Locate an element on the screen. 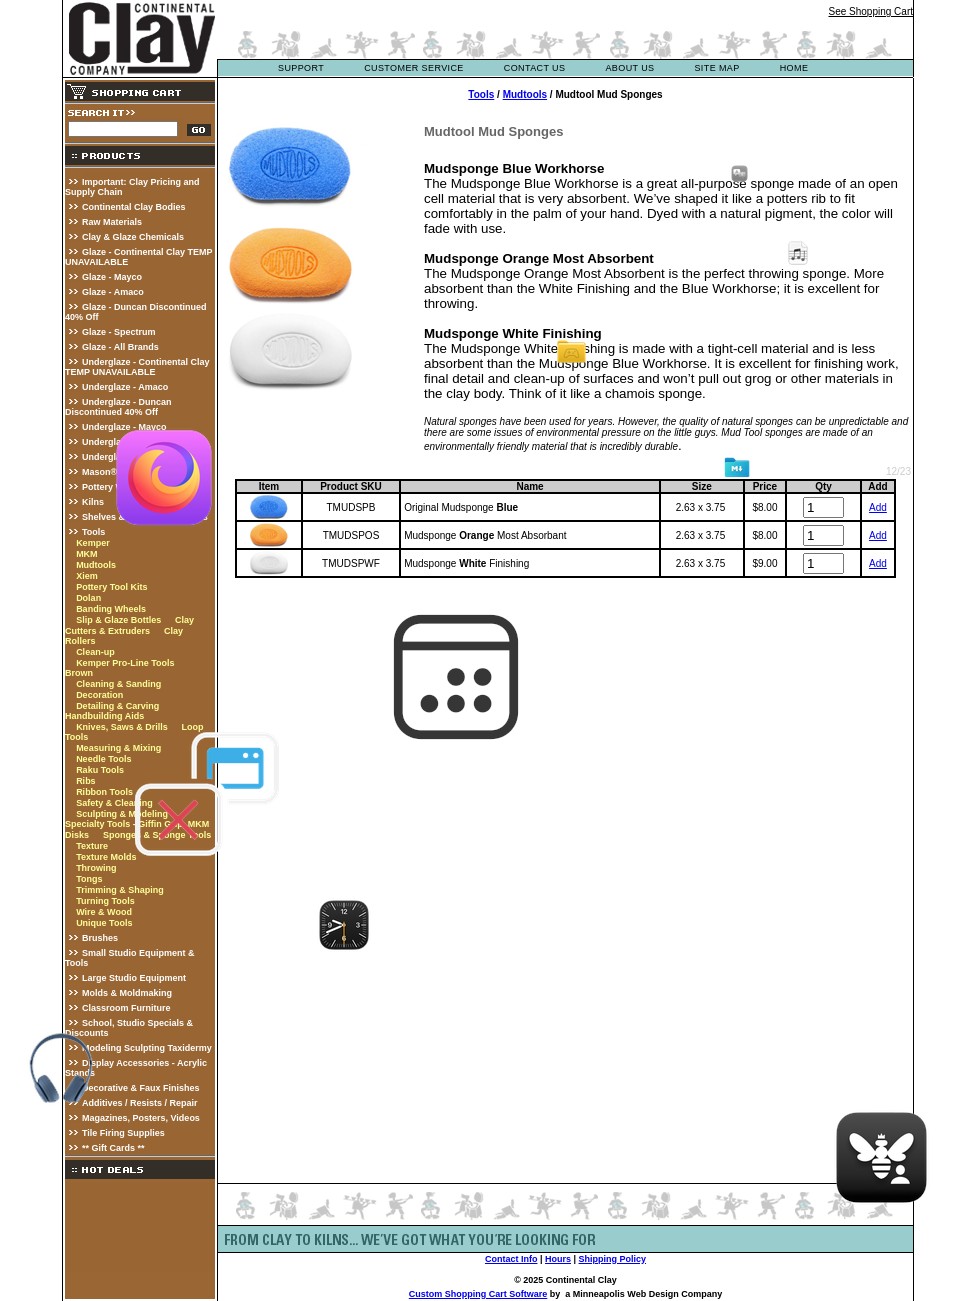 Image resolution: width=976 pixels, height=1301 pixels. open your games folder is located at coordinates (571, 351).